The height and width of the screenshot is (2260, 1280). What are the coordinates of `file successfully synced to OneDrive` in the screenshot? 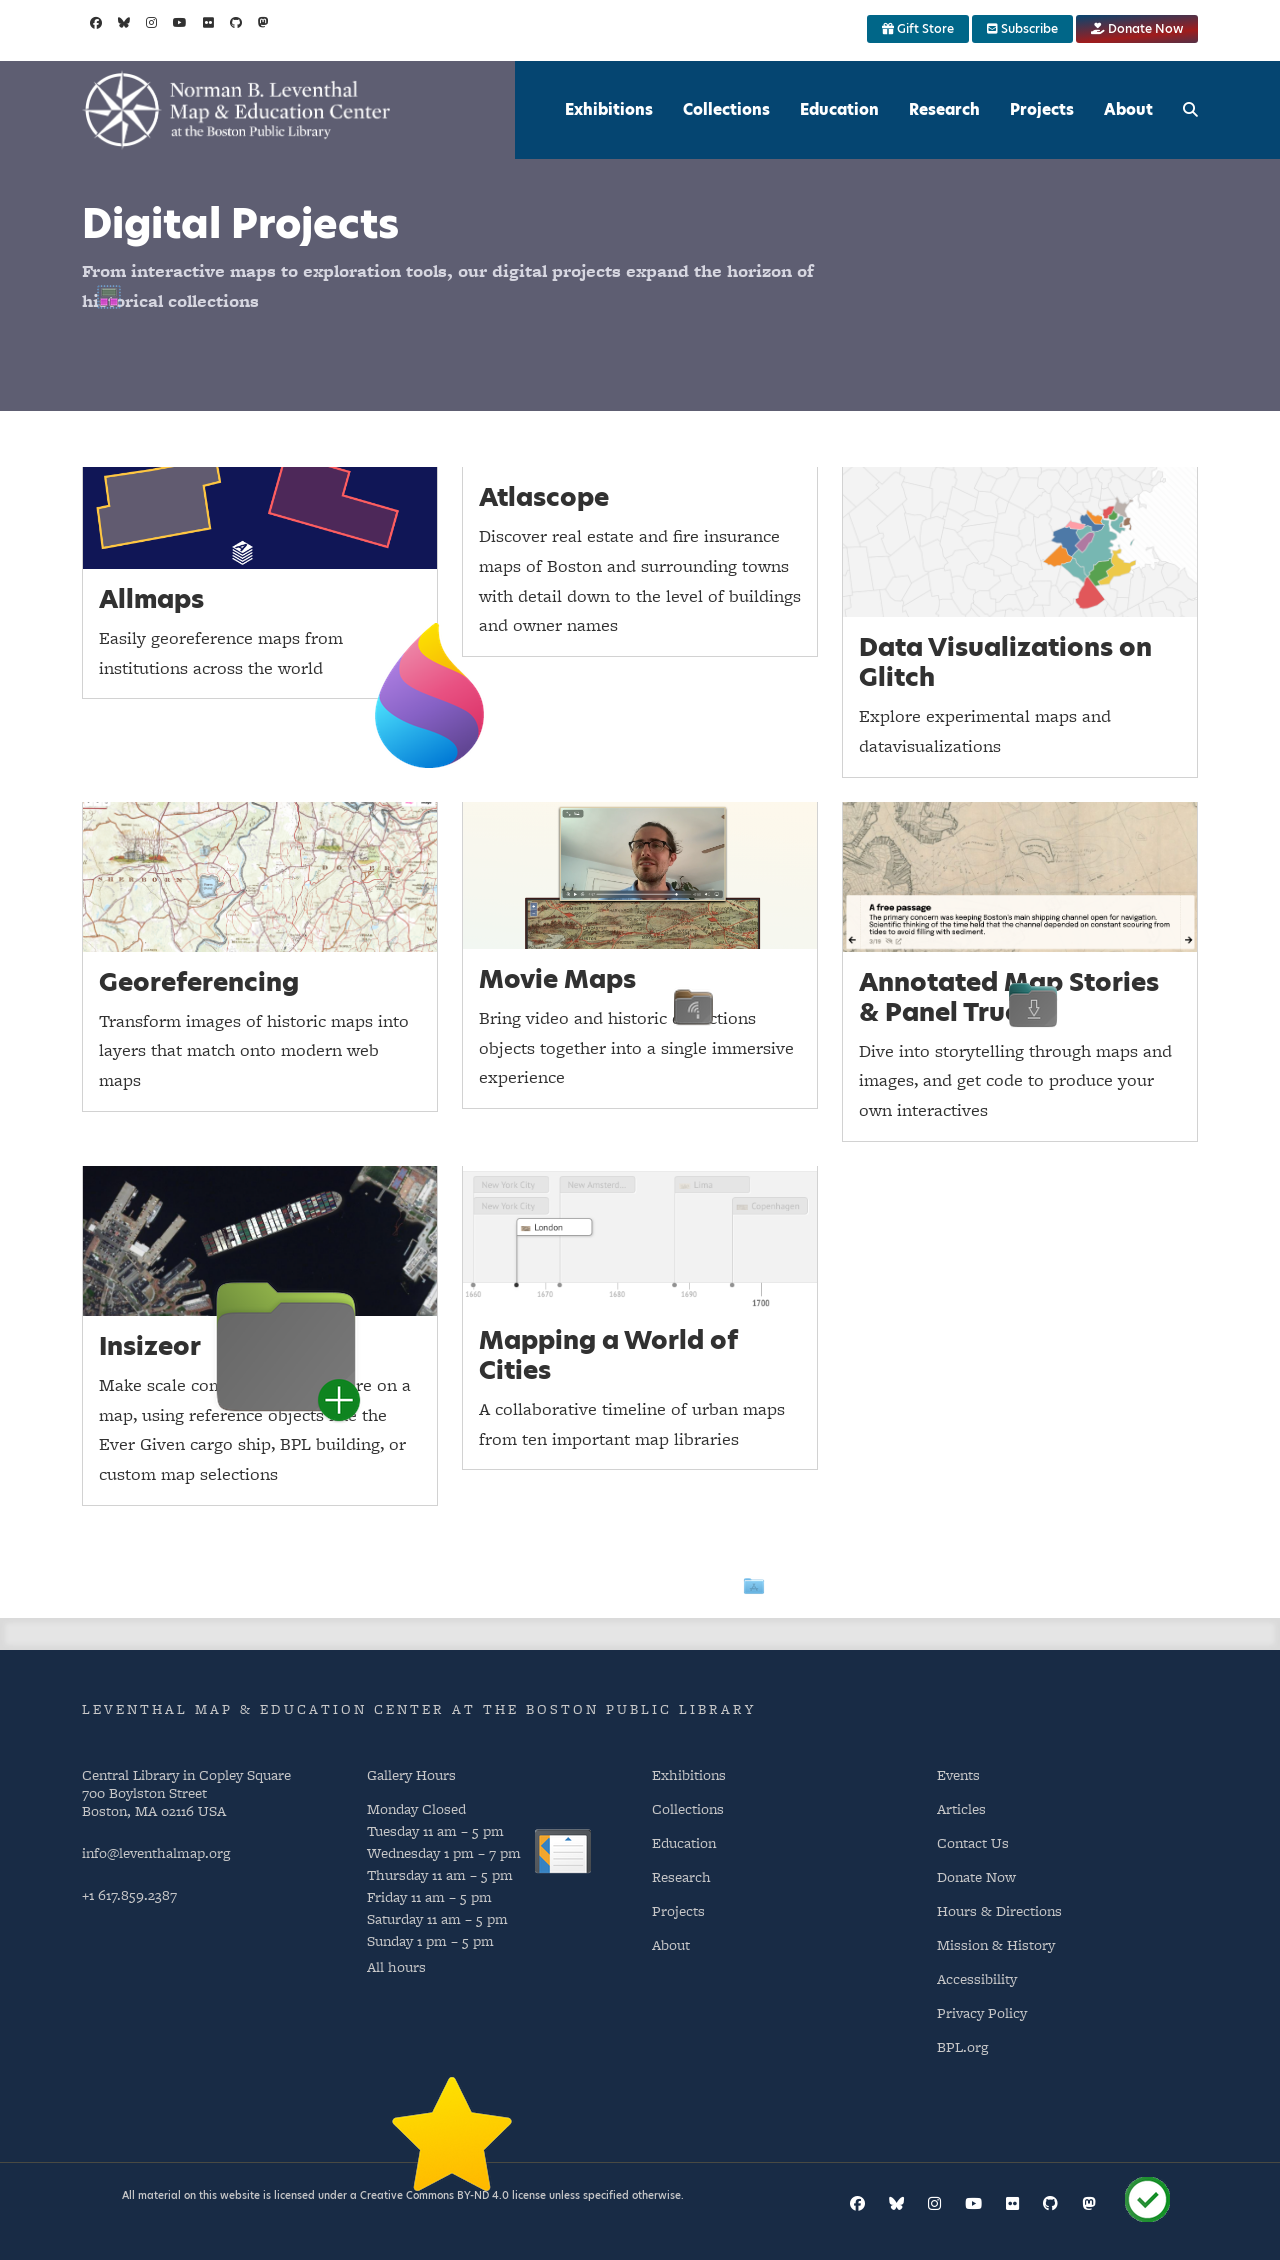 It's located at (1147, 2199).